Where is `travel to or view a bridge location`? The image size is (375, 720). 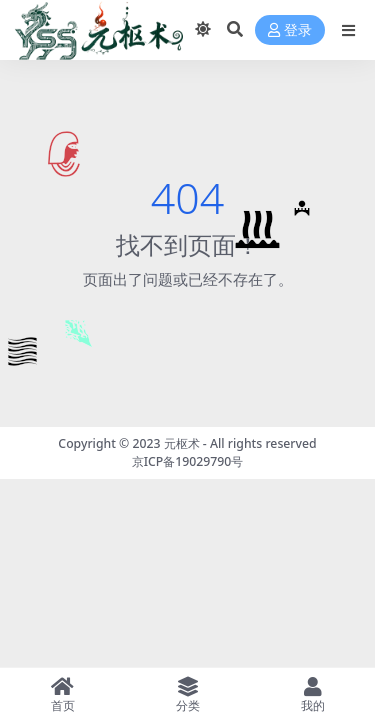 travel to or view a bridge location is located at coordinates (302, 208).